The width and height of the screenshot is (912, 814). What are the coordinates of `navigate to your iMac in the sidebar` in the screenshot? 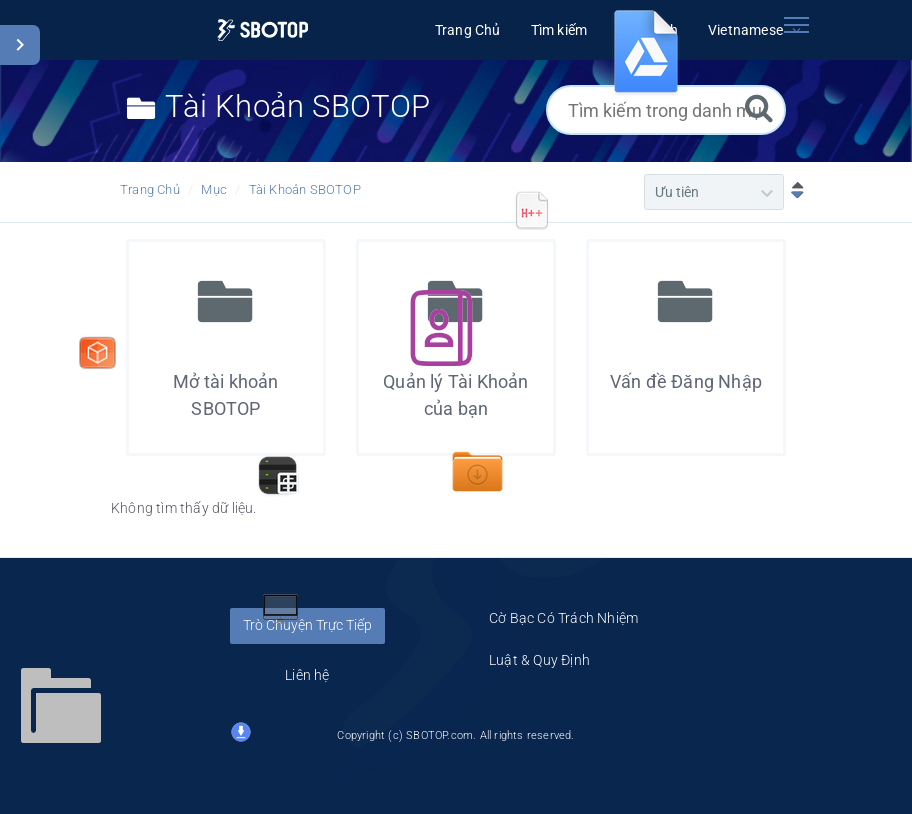 It's located at (280, 609).